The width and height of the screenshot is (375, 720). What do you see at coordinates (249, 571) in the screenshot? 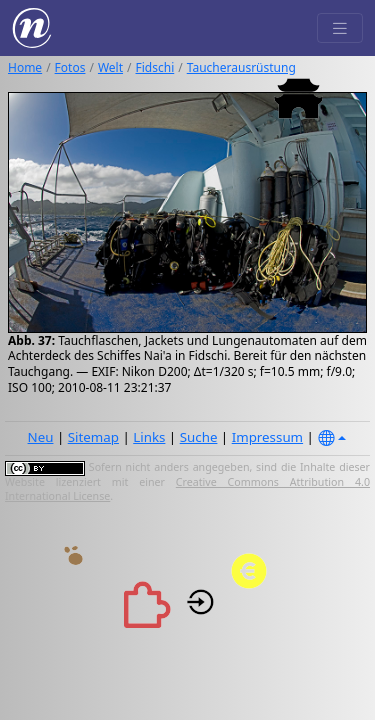
I see `view euro currency or payment options` at bounding box center [249, 571].